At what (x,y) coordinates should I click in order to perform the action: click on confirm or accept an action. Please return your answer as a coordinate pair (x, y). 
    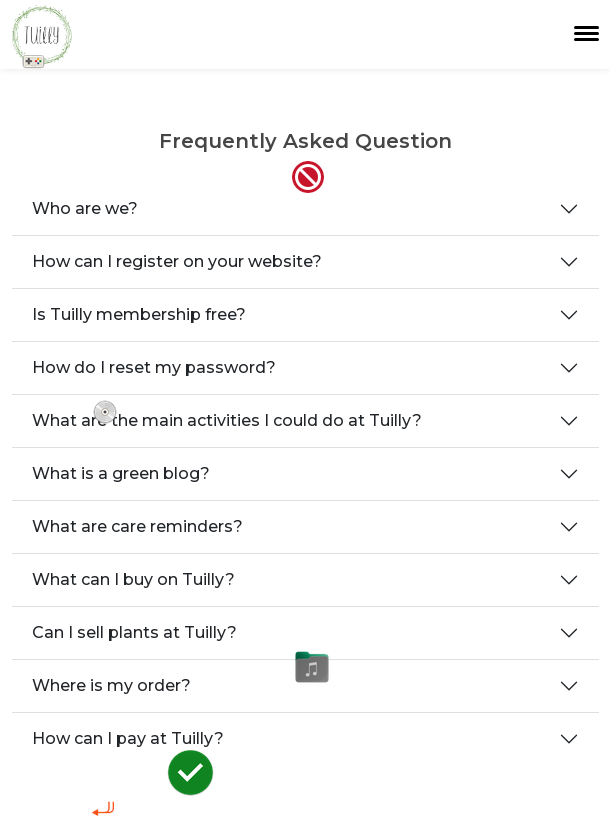
    Looking at the image, I should click on (190, 772).